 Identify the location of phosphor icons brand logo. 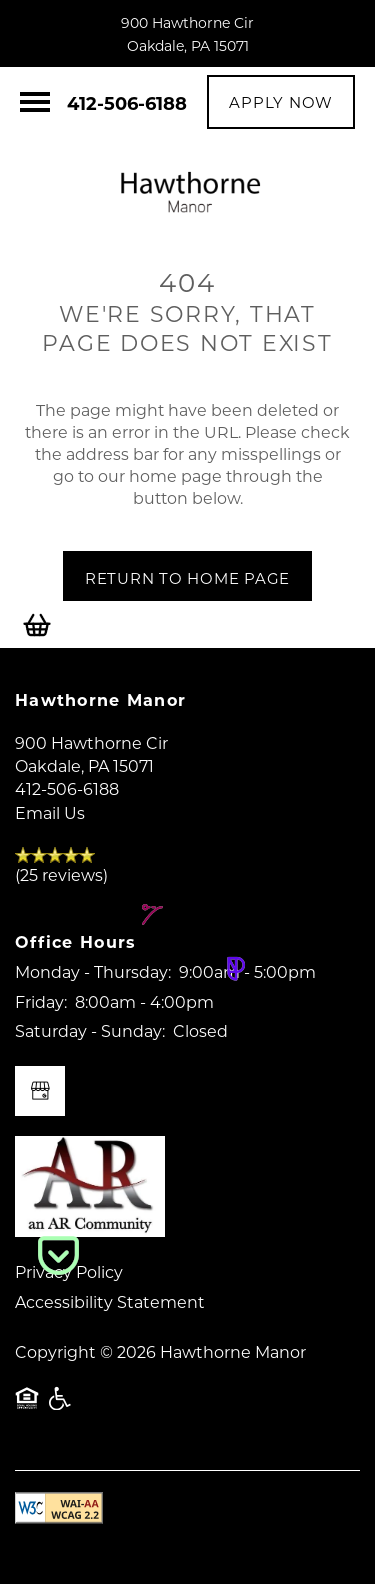
(234, 967).